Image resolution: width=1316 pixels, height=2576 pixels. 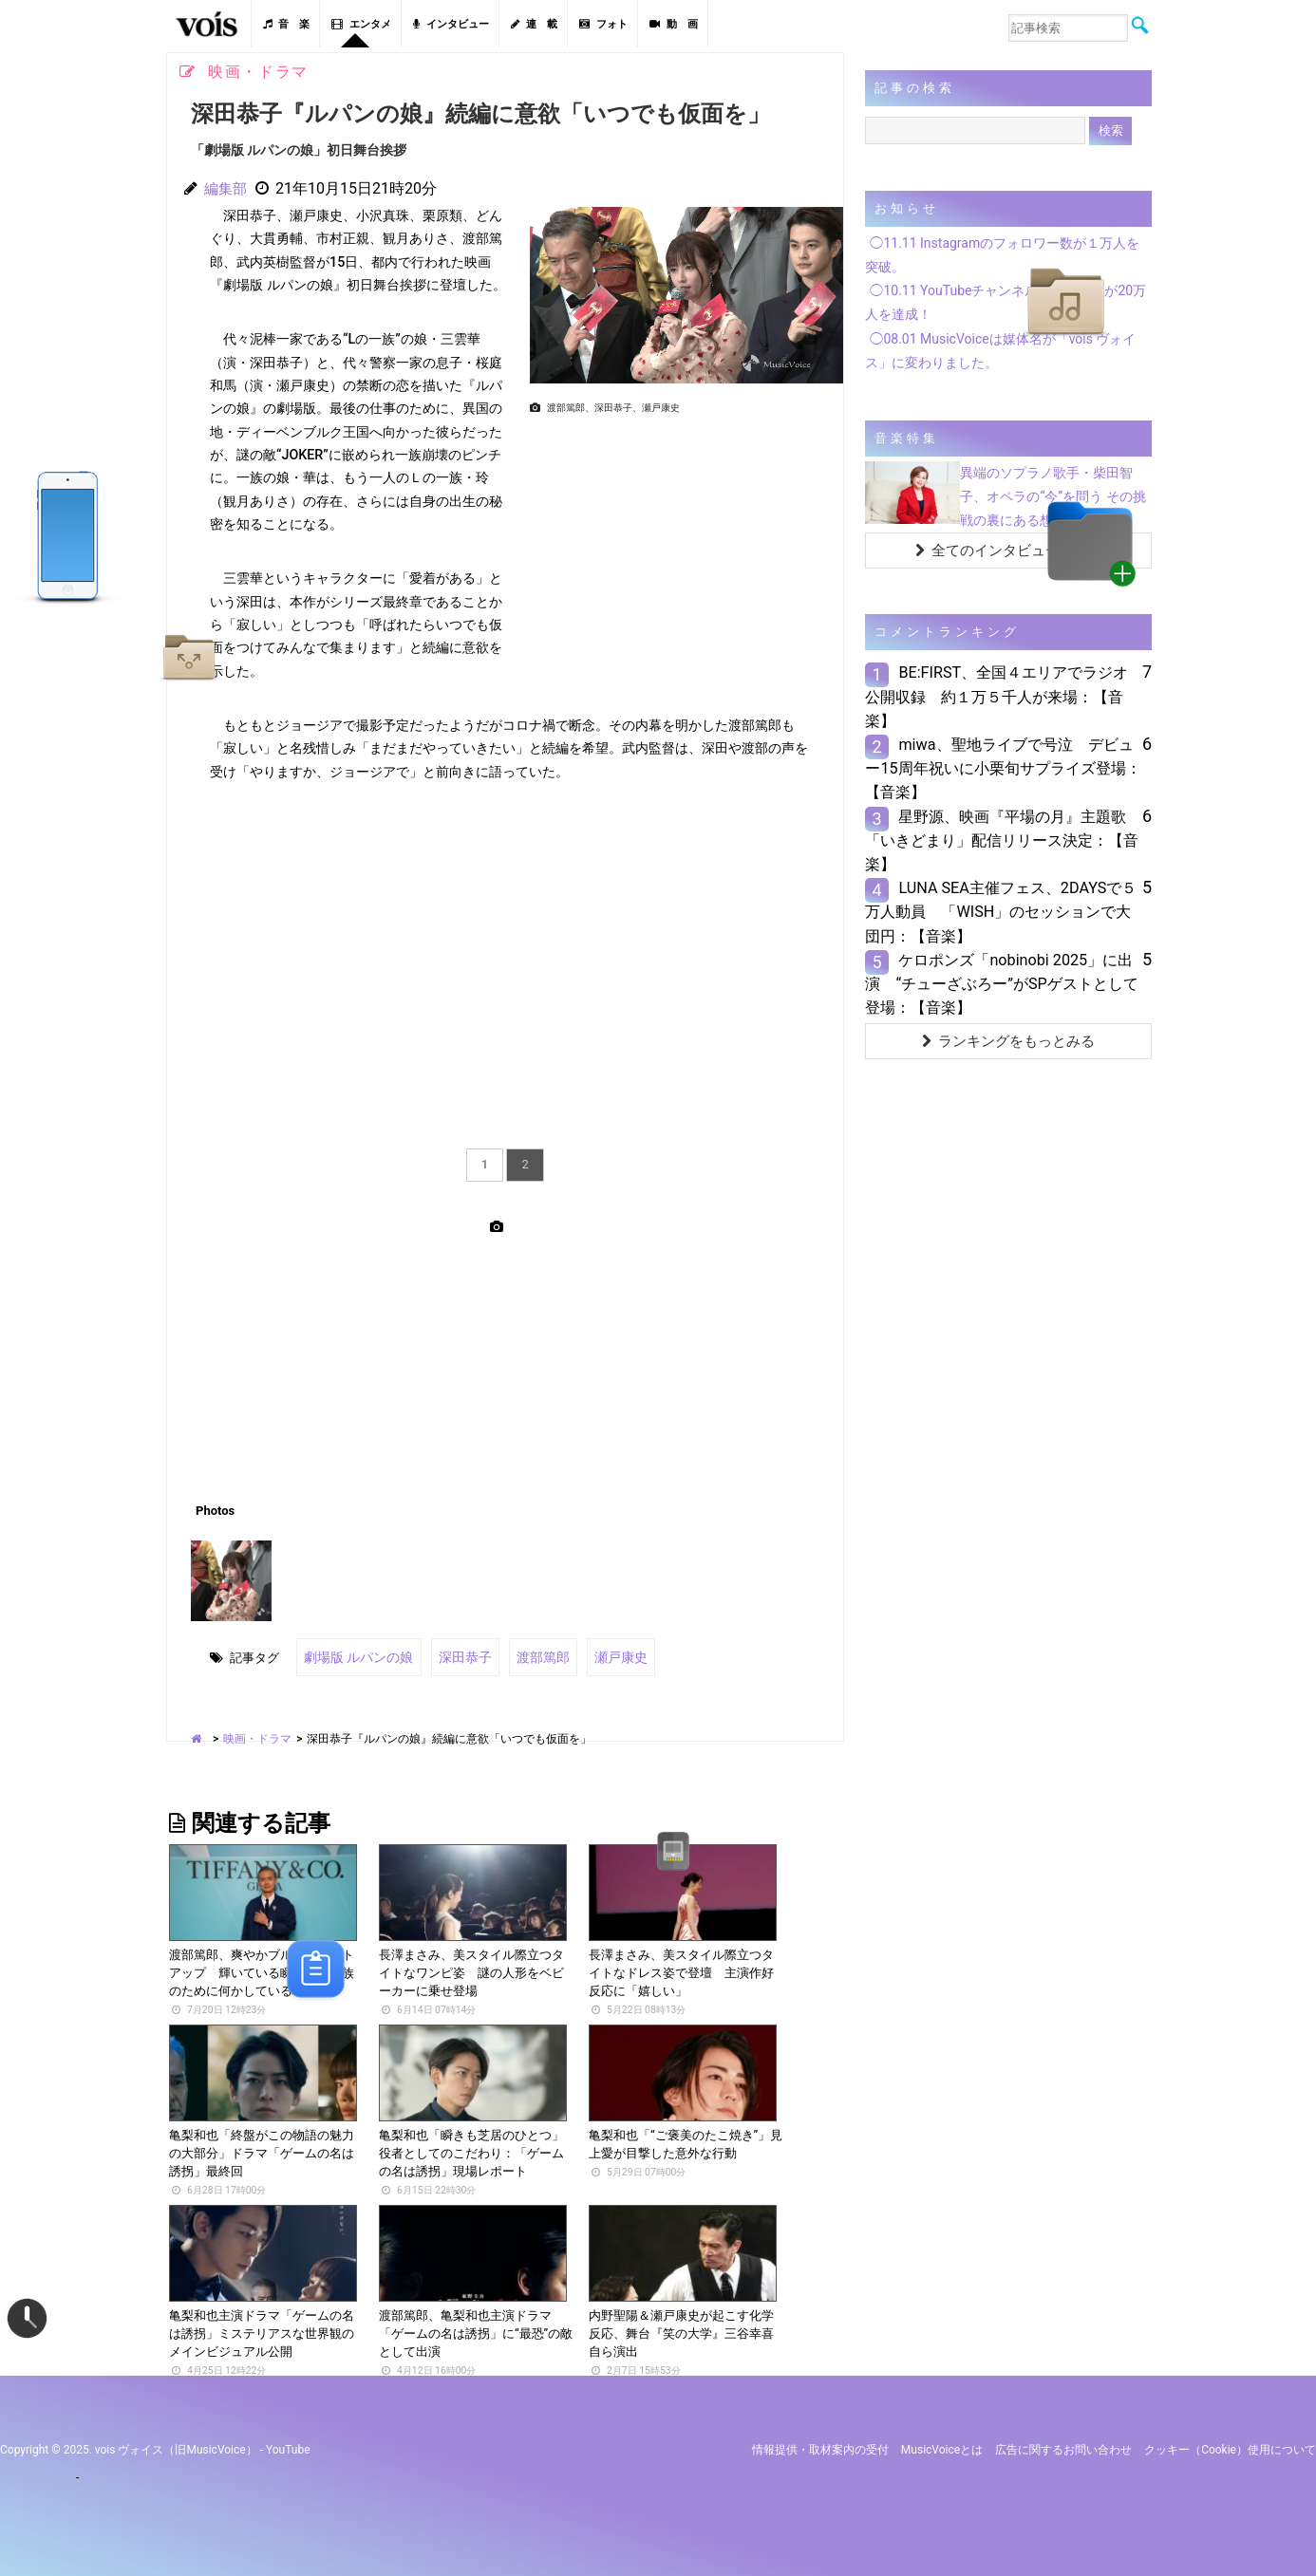 What do you see at coordinates (189, 660) in the screenshot?
I see `access your public shared folder` at bounding box center [189, 660].